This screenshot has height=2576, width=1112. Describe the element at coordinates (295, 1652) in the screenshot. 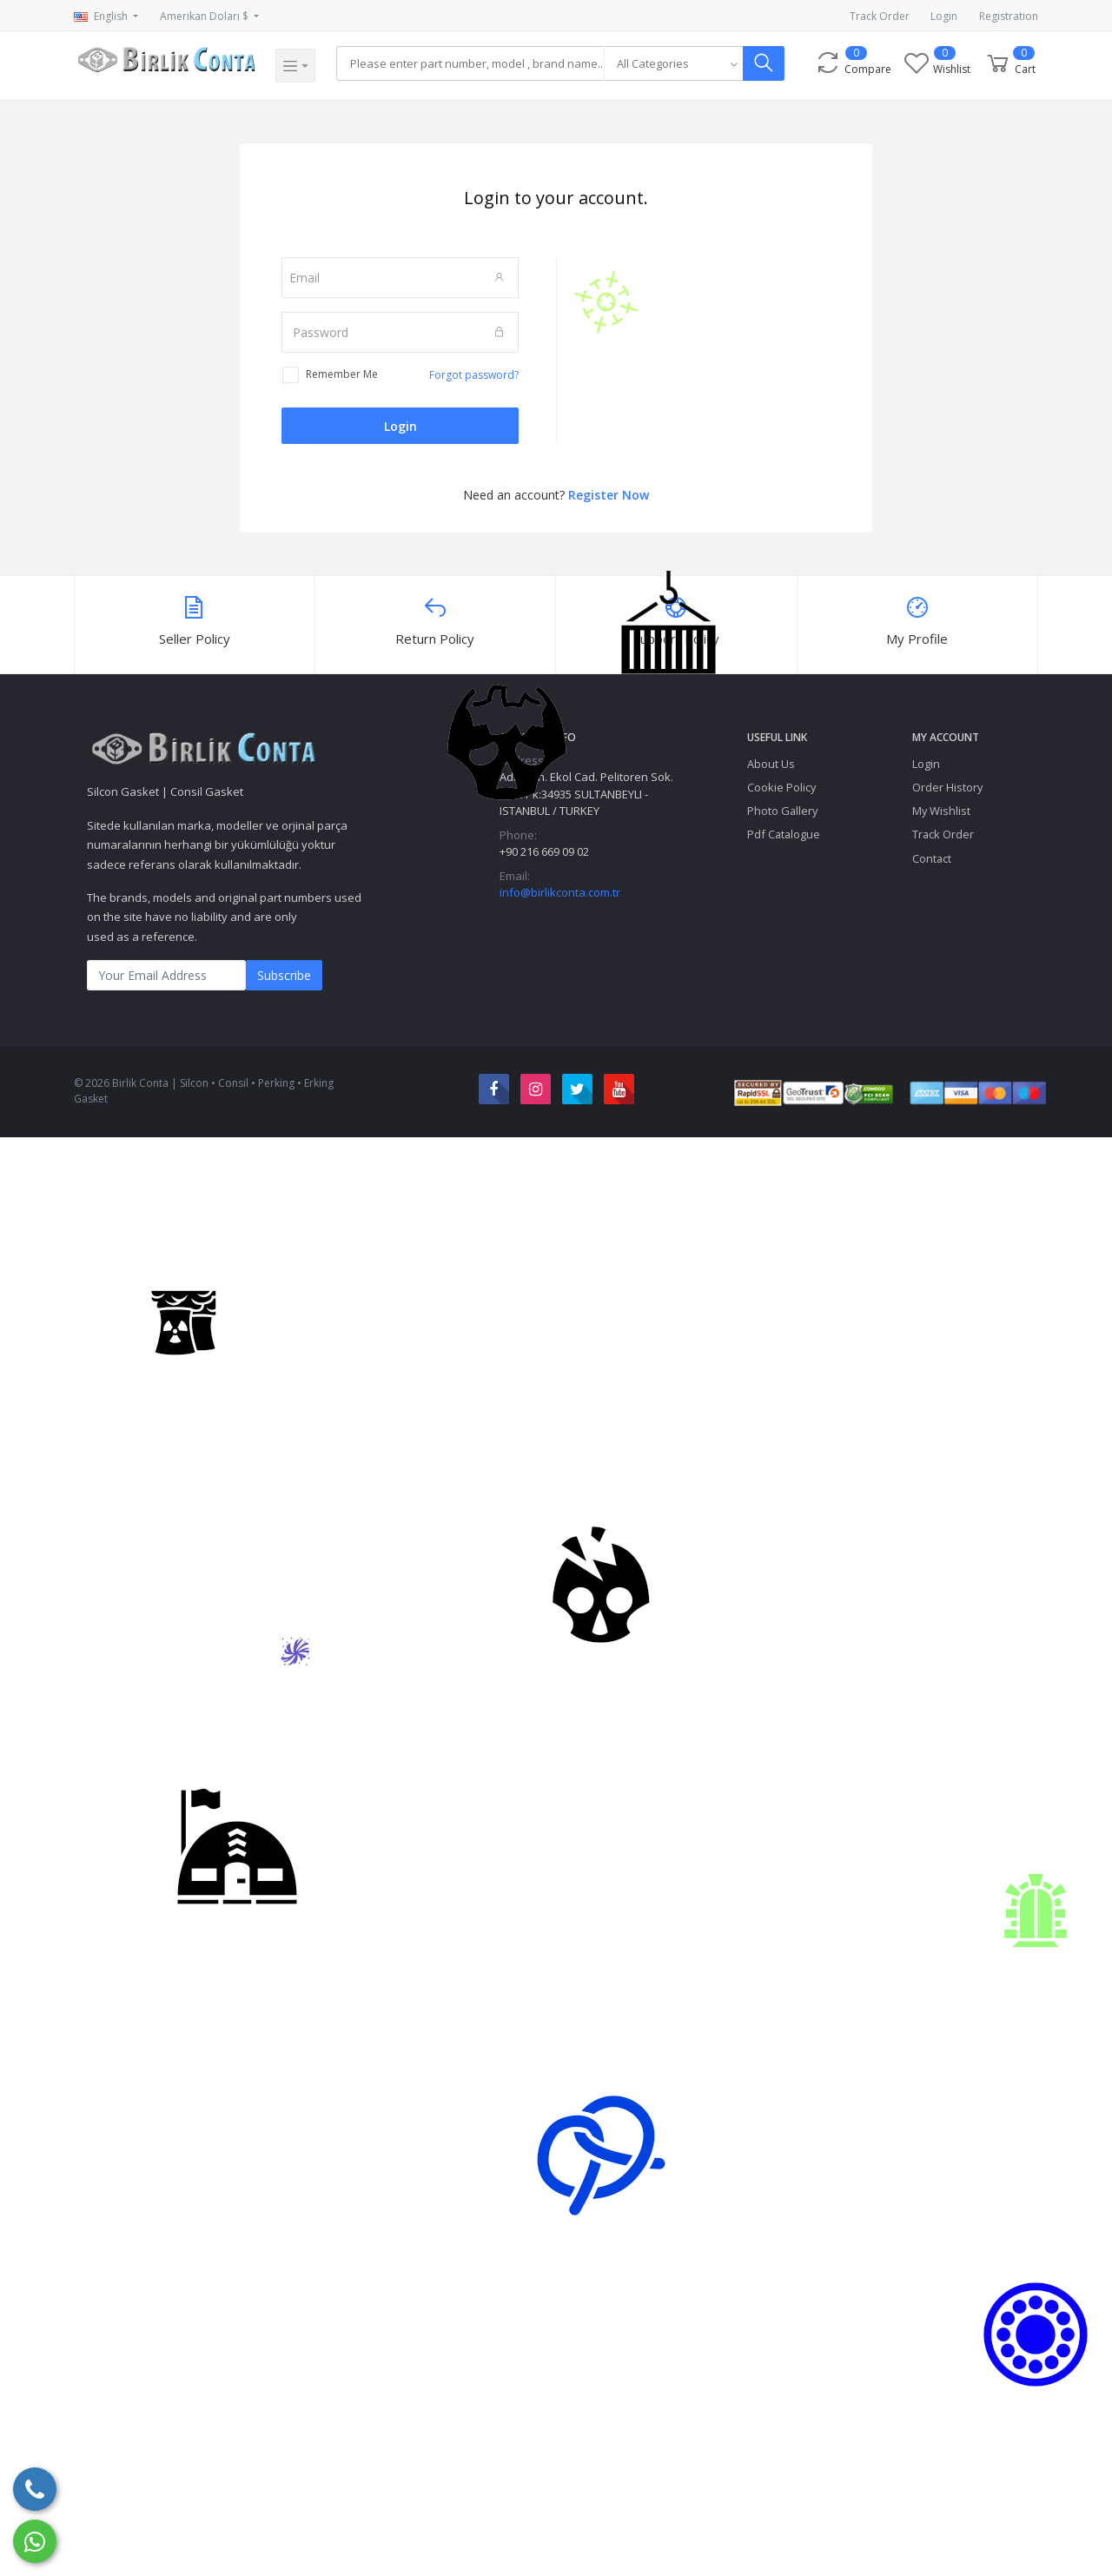

I see `access space or astronomy-themed content` at that location.